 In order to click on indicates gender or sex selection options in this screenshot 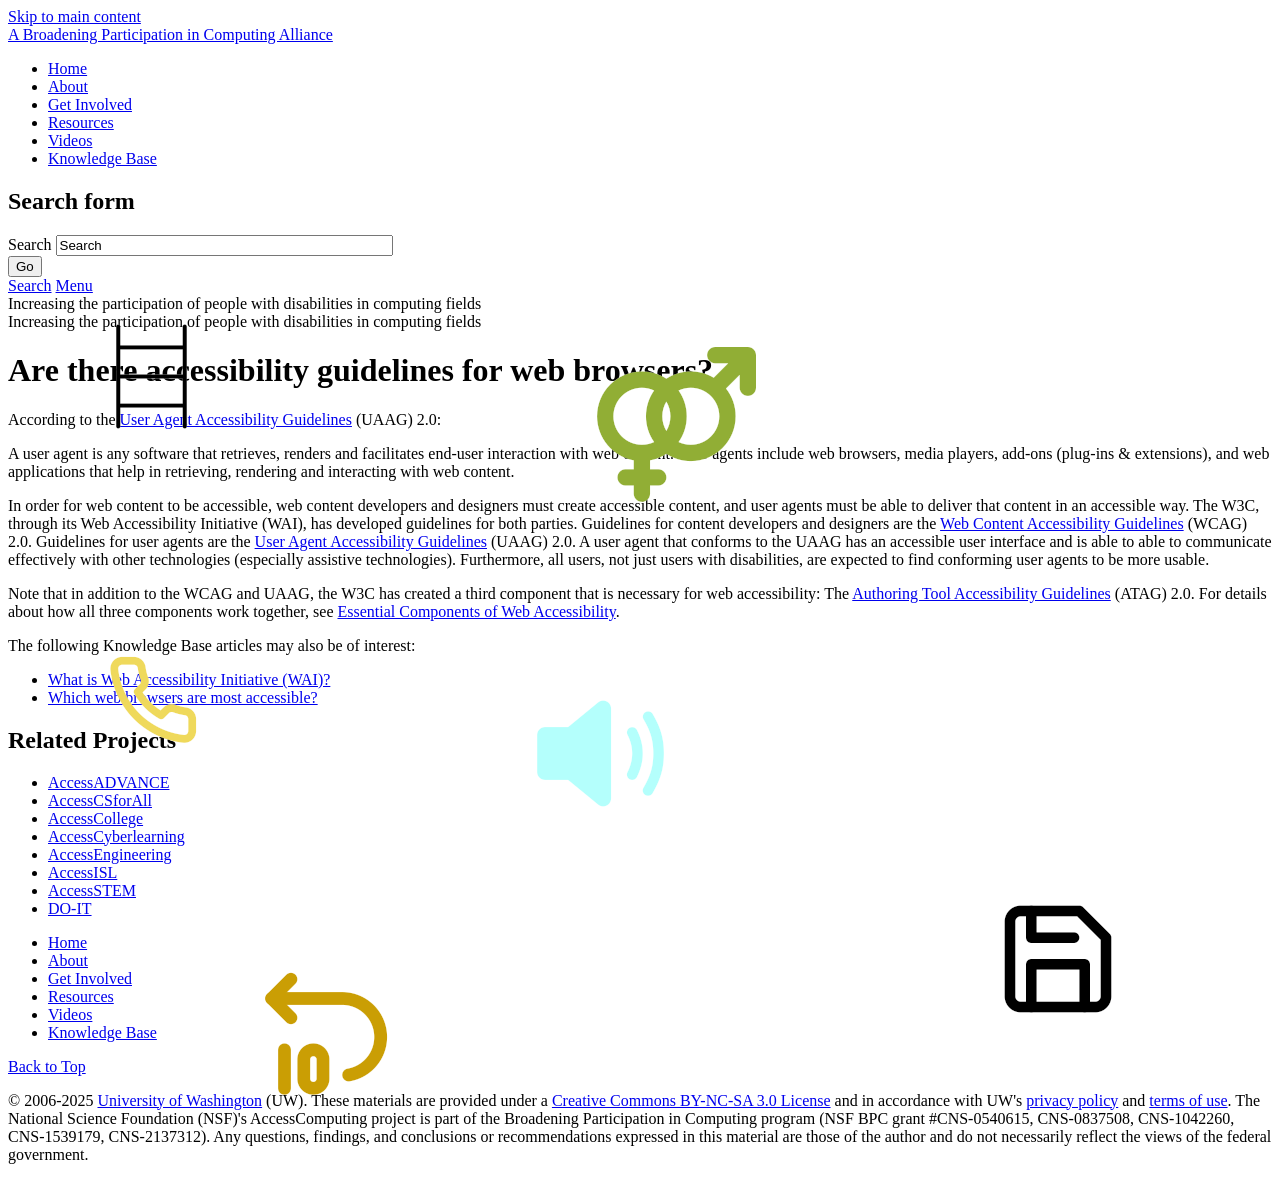, I will do `click(674, 428)`.